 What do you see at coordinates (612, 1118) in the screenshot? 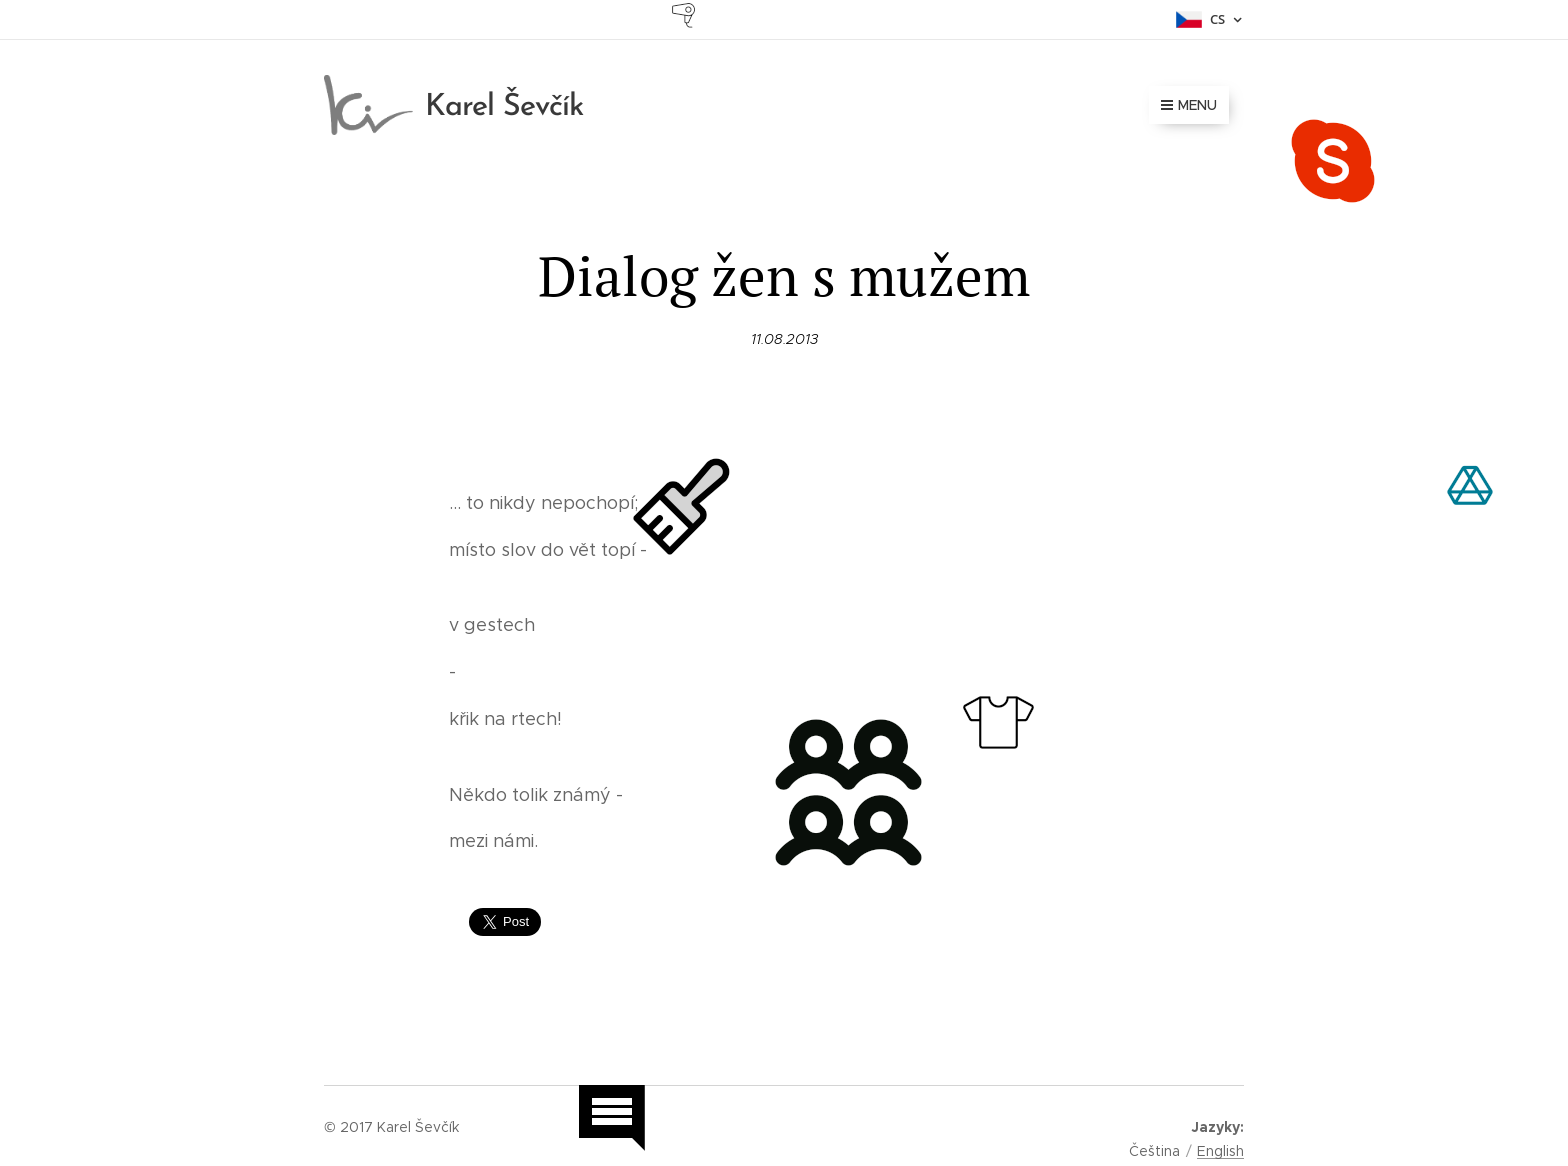
I see `open comments section` at bounding box center [612, 1118].